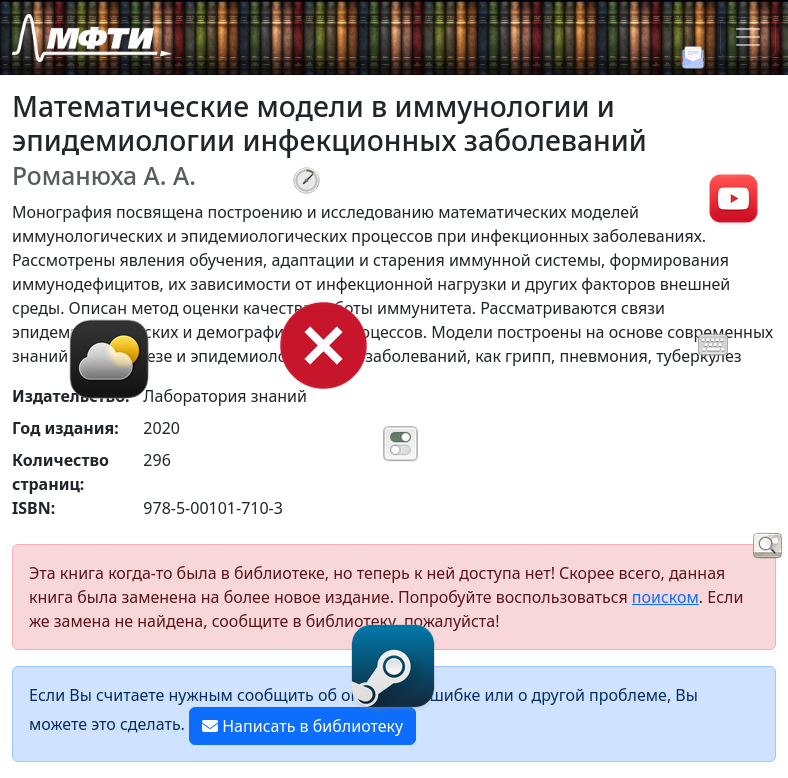 This screenshot has height=778, width=788. Describe the element at coordinates (306, 180) in the screenshot. I see `open sysprof system profiler application` at that location.